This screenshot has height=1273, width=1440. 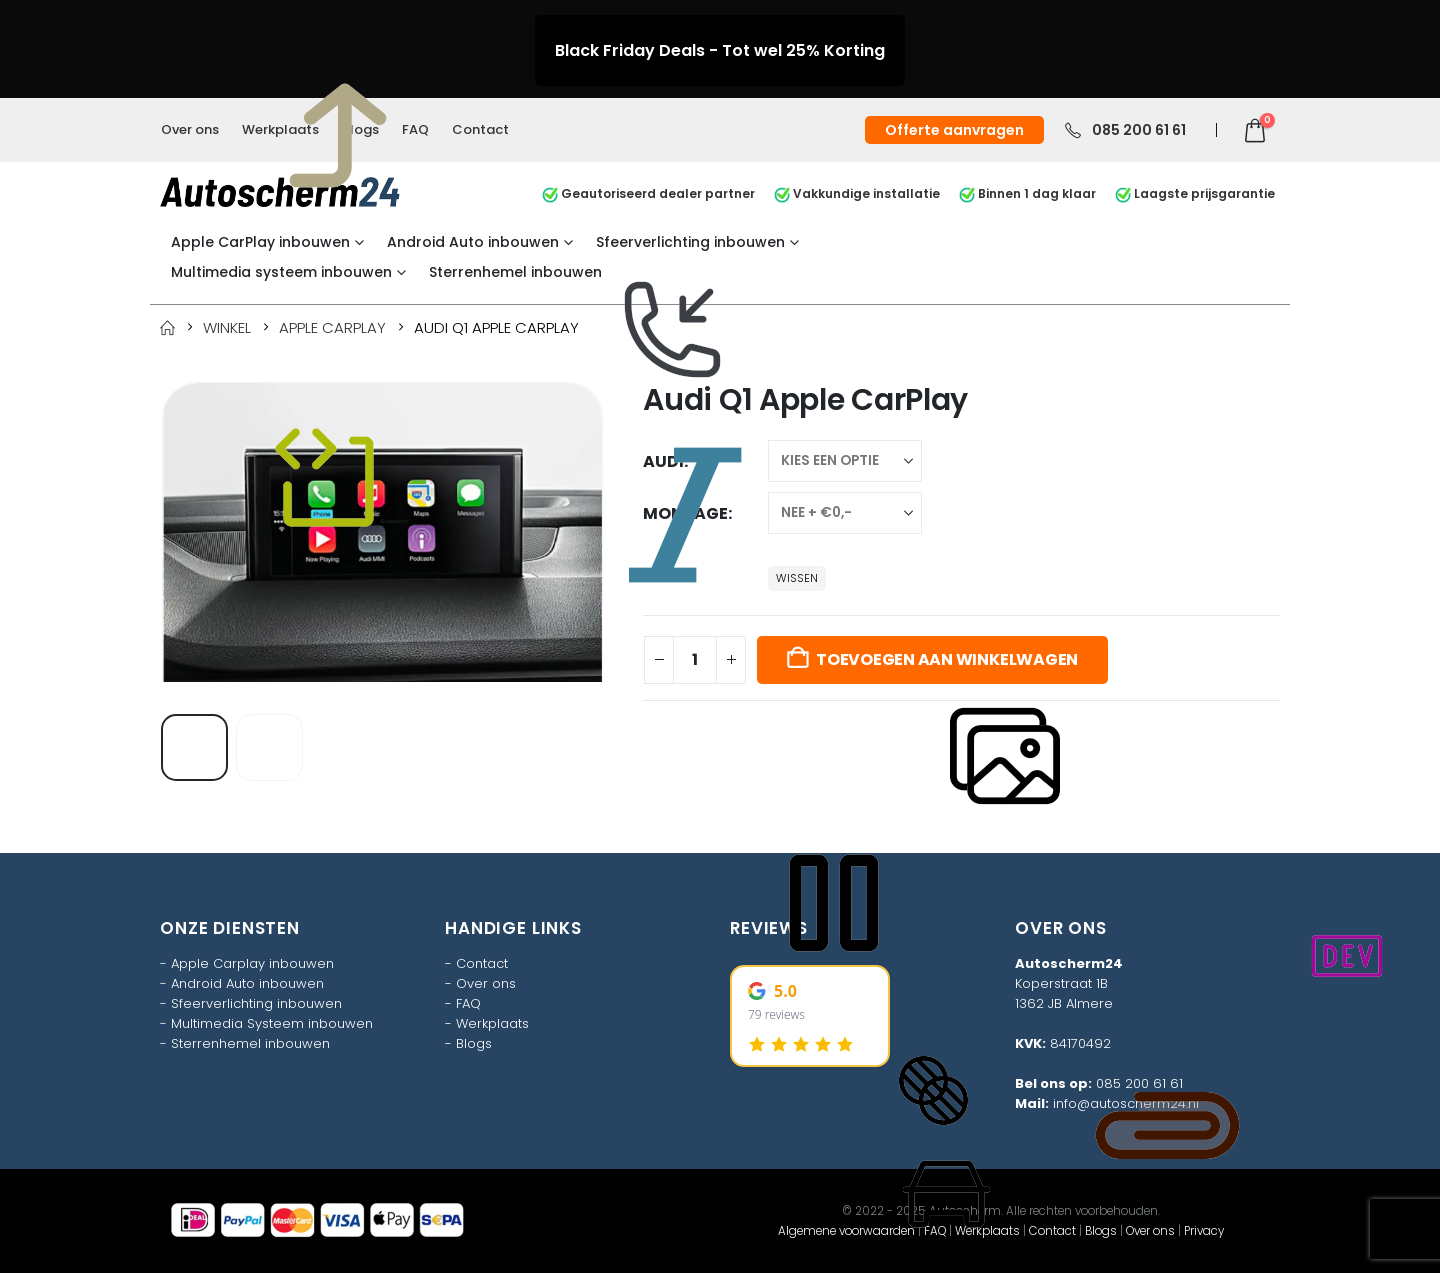 What do you see at coordinates (834, 903) in the screenshot?
I see `pause media playback` at bounding box center [834, 903].